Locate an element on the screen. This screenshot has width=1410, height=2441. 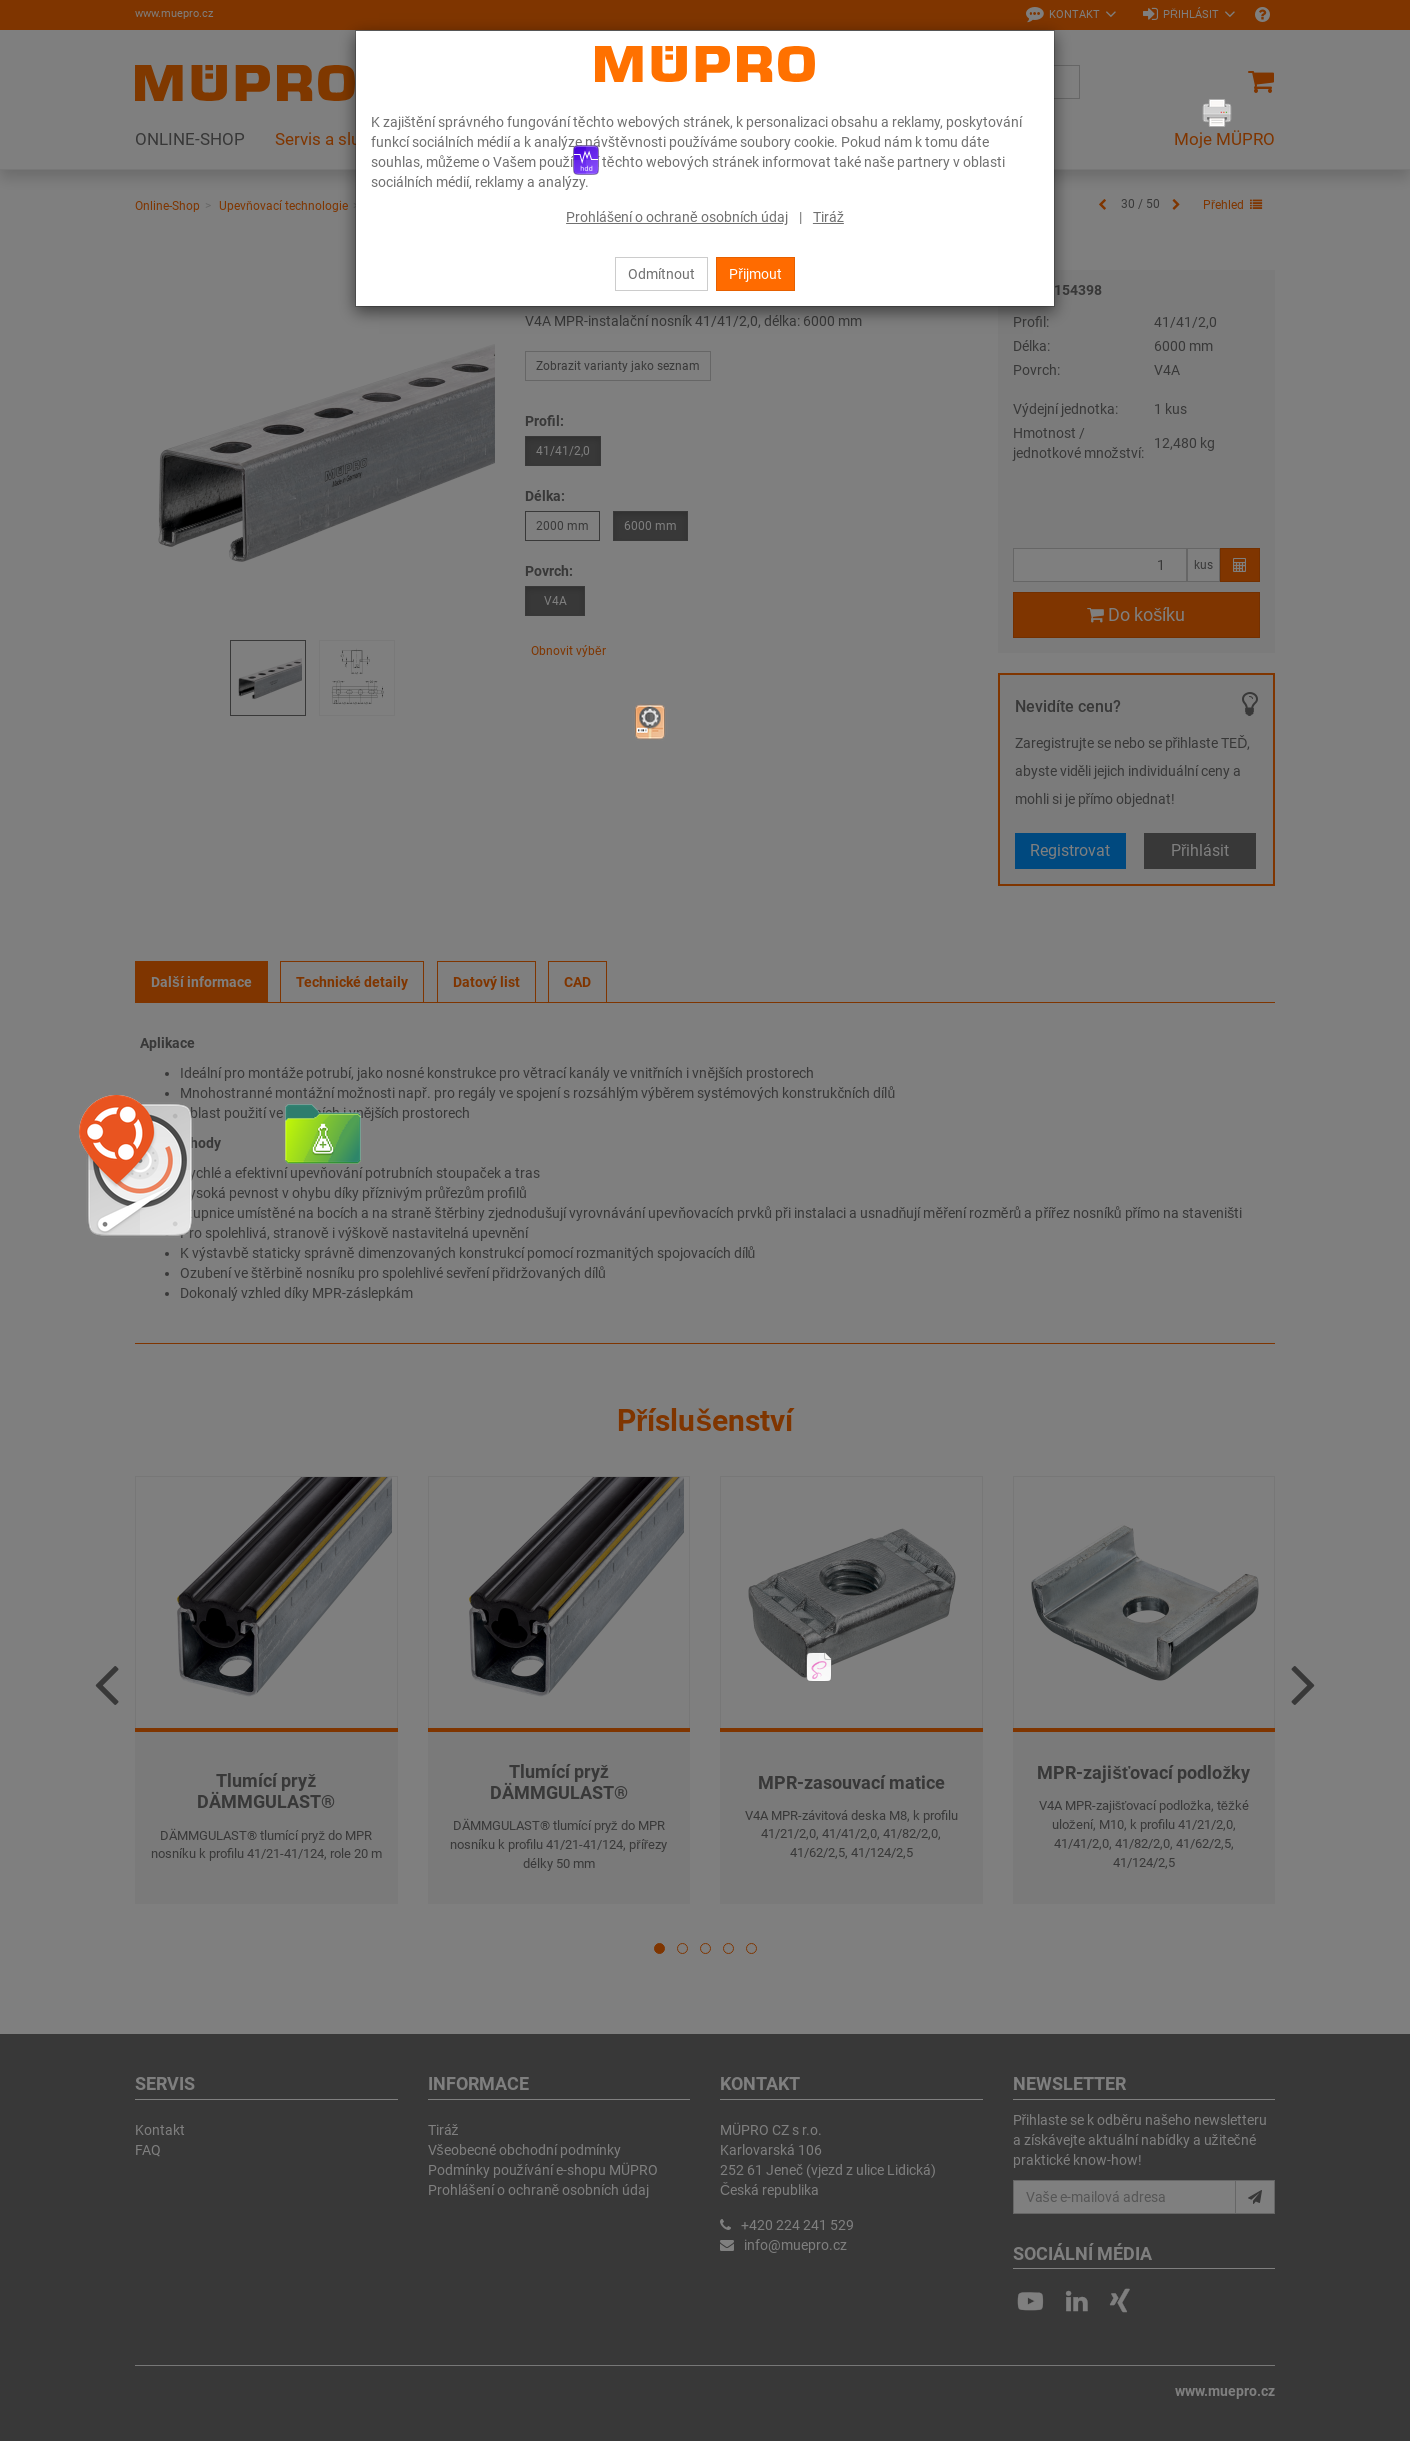
print the current document is located at coordinates (1217, 113).